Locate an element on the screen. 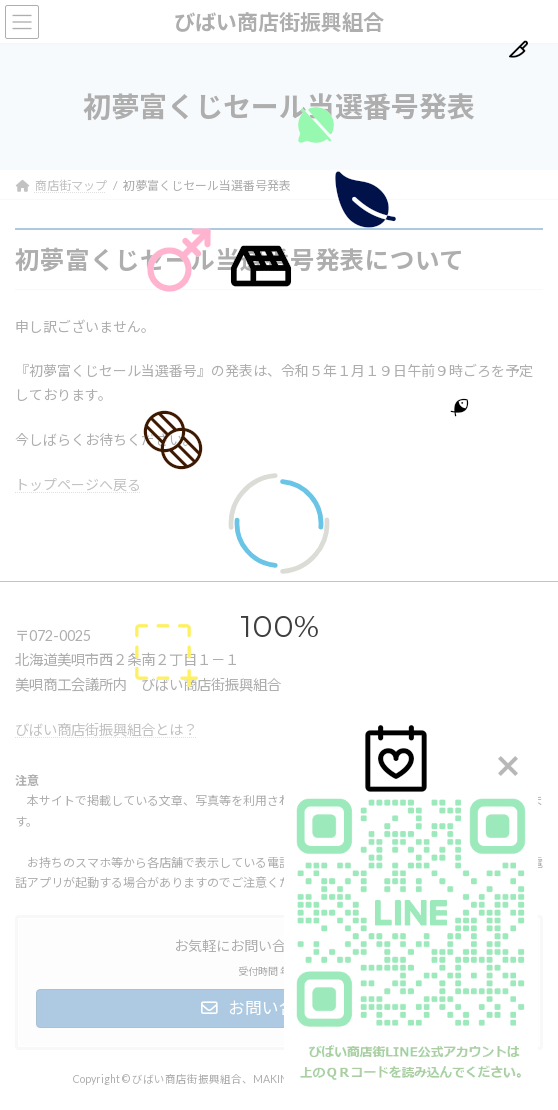 The width and height of the screenshot is (558, 1110). exclude overlapping elements from selection is located at coordinates (173, 440).